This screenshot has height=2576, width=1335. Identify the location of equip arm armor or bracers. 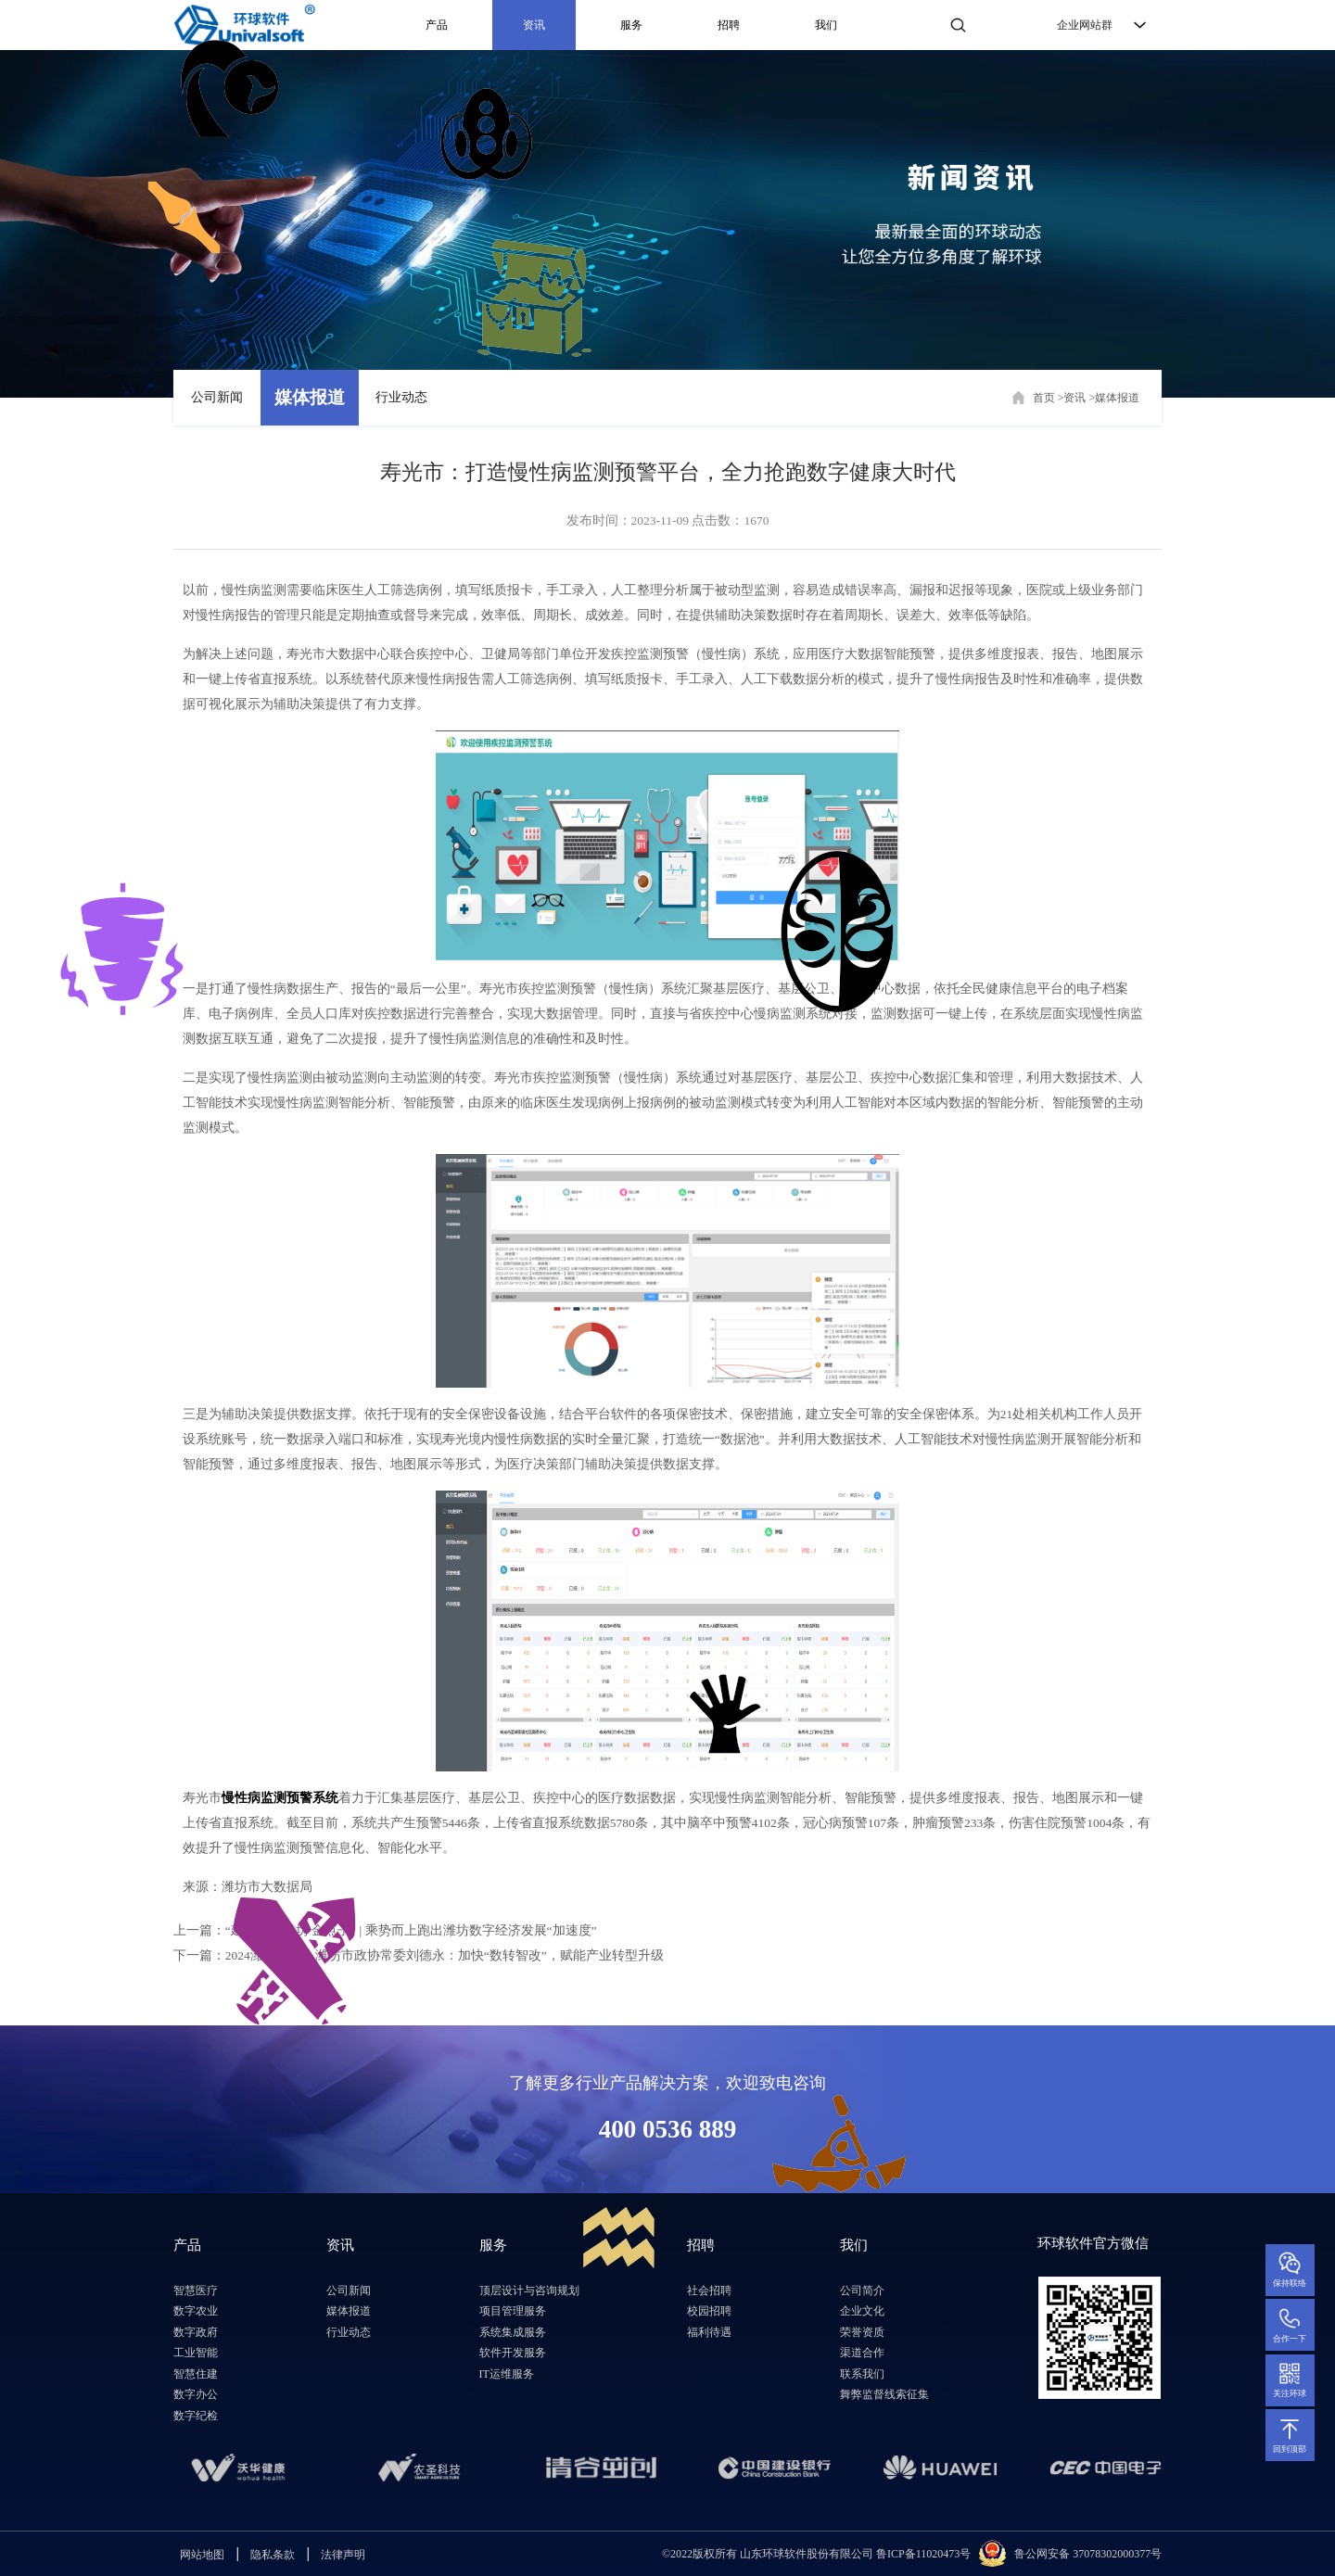
(294, 1961).